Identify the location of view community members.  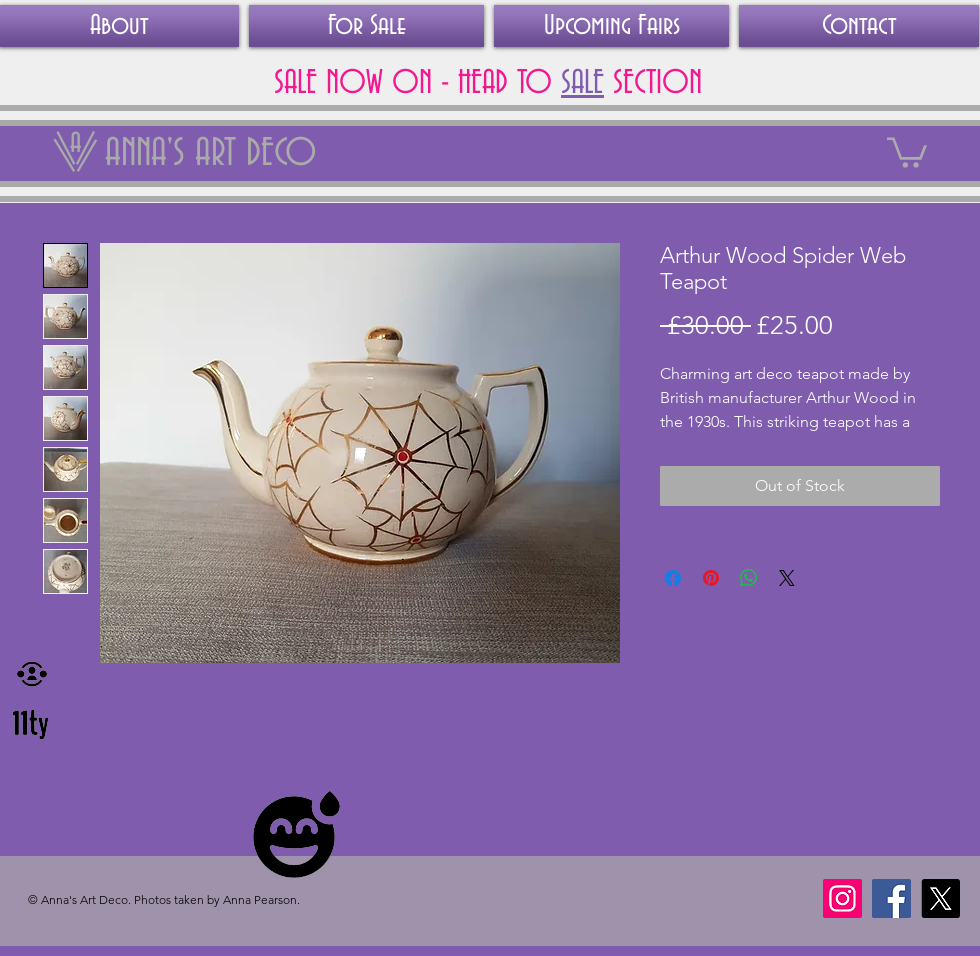
(32, 674).